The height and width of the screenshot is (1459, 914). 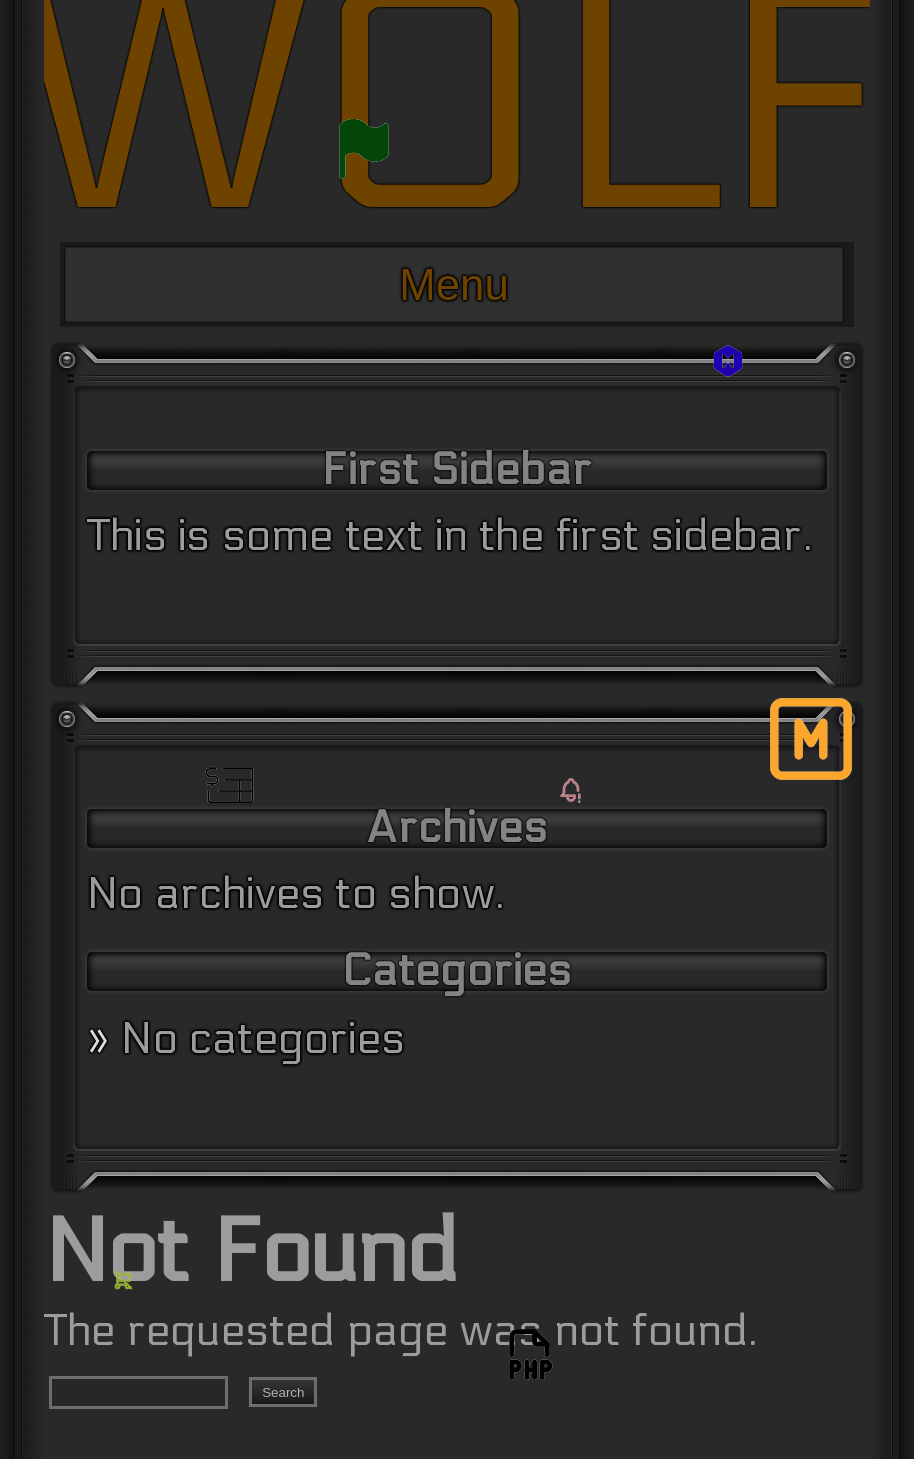 I want to click on view invoice details, so click(x=230, y=785).